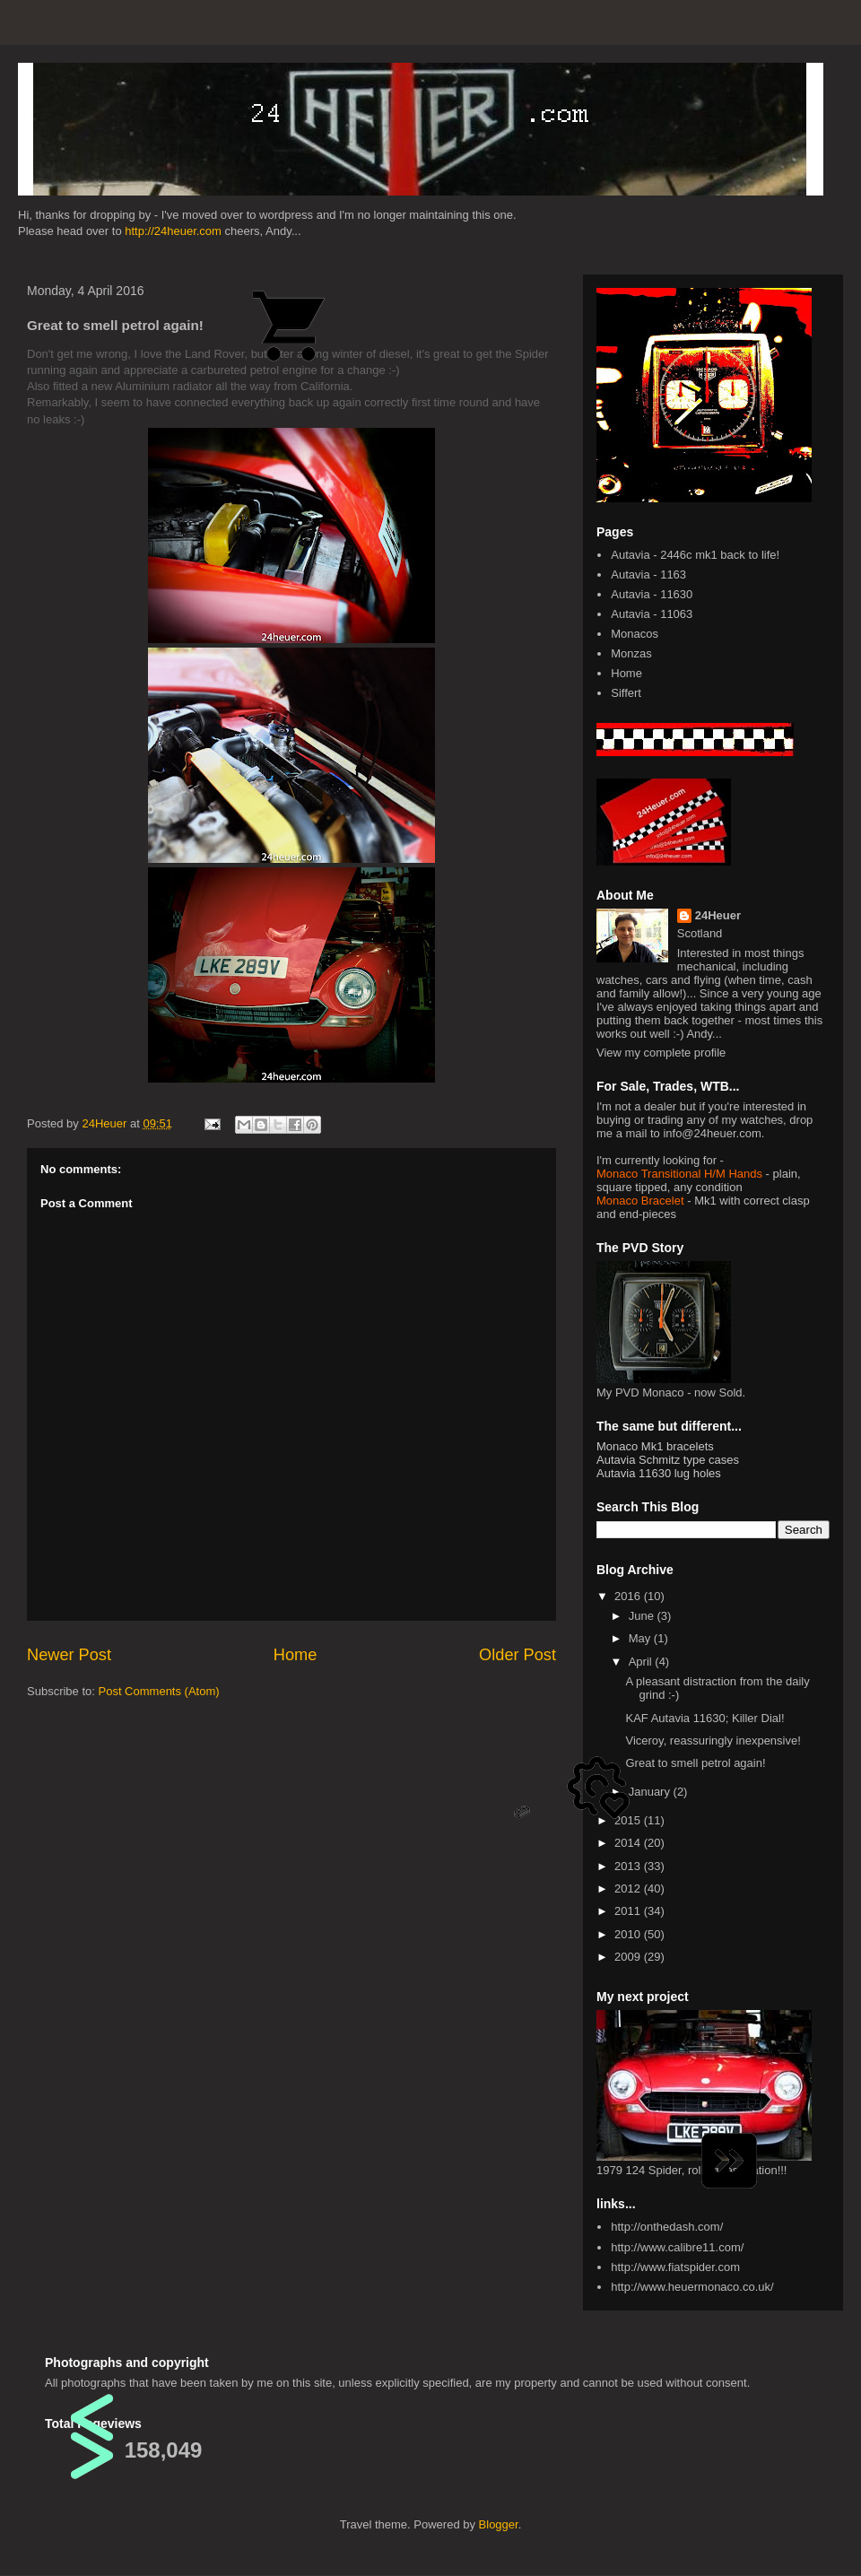  Describe the element at coordinates (729, 2161) in the screenshot. I see `skip forward or advance to next item` at that location.